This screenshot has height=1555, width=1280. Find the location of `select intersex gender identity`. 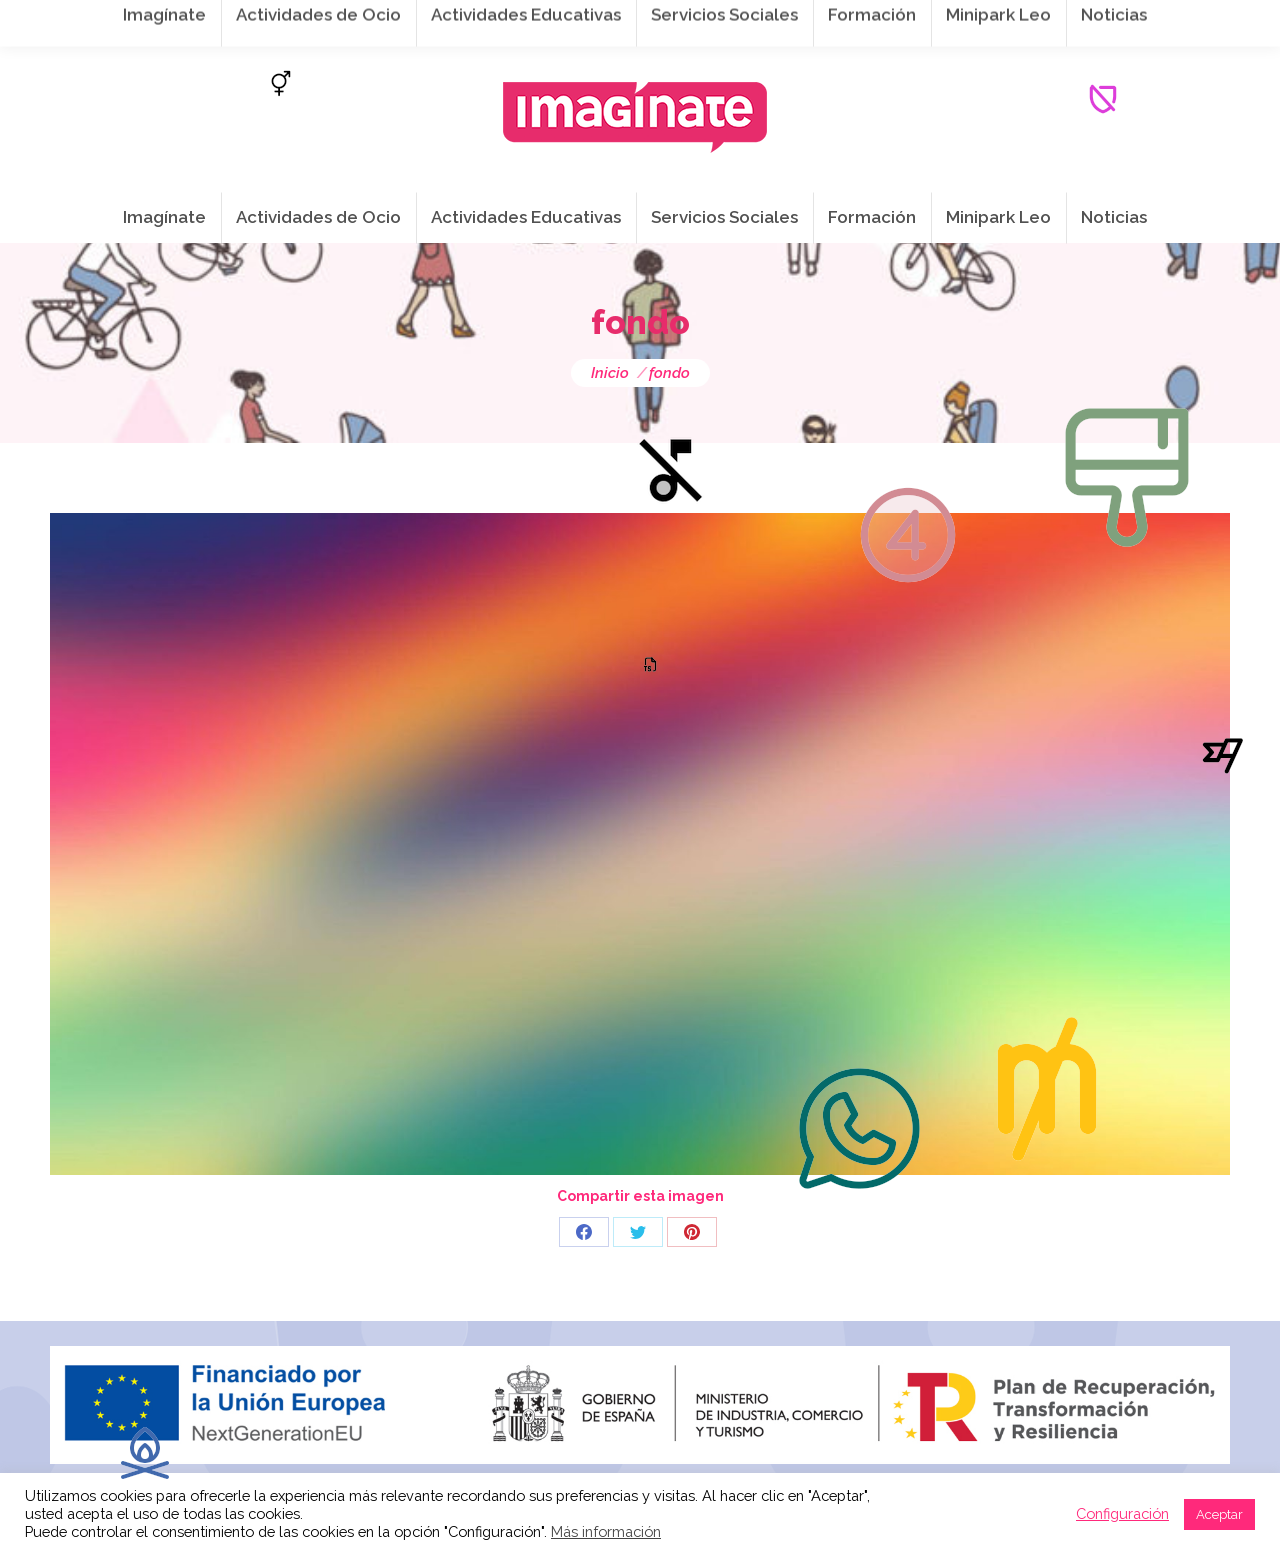

select intersex gender identity is located at coordinates (280, 83).